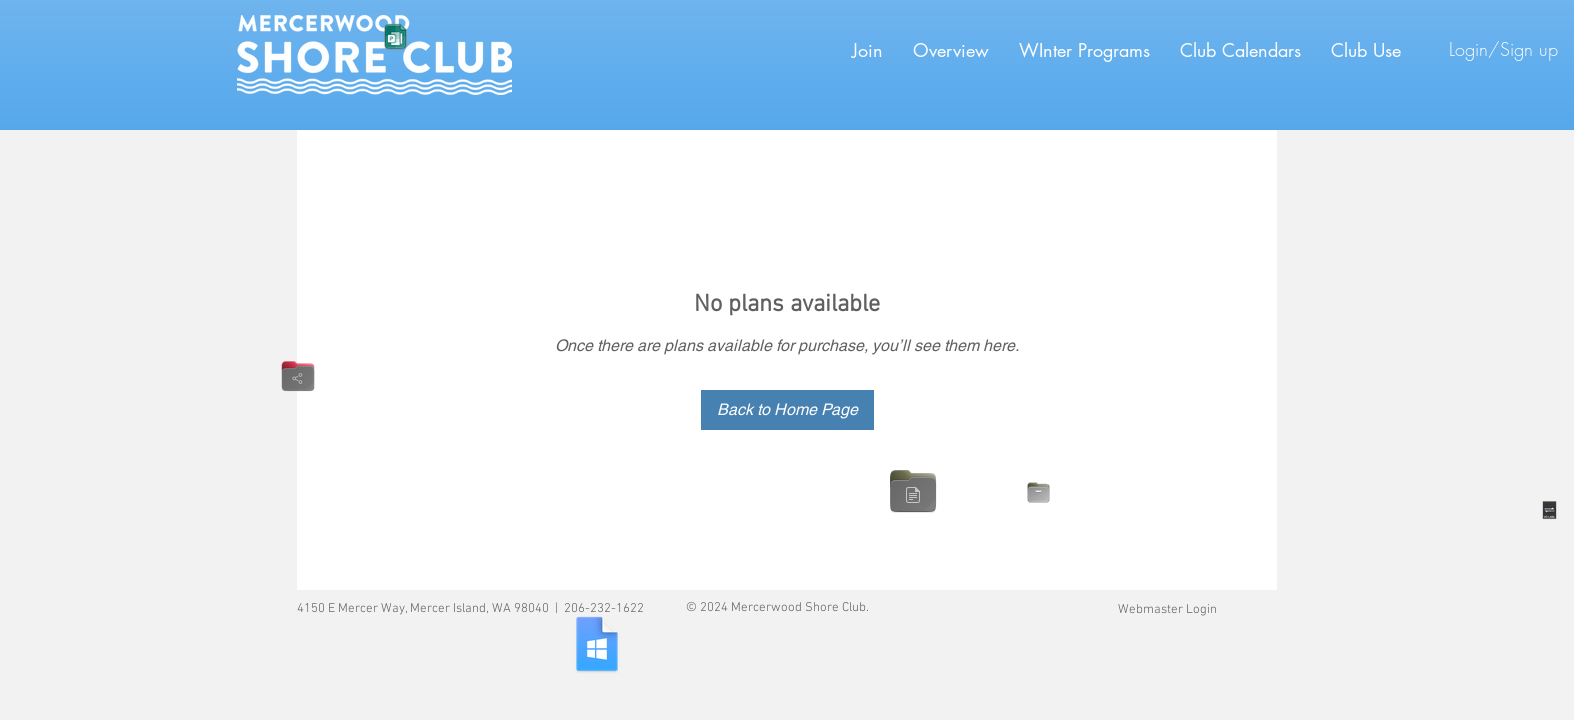  What do you see at coordinates (1038, 492) in the screenshot?
I see `open the file manager` at bounding box center [1038, 492].